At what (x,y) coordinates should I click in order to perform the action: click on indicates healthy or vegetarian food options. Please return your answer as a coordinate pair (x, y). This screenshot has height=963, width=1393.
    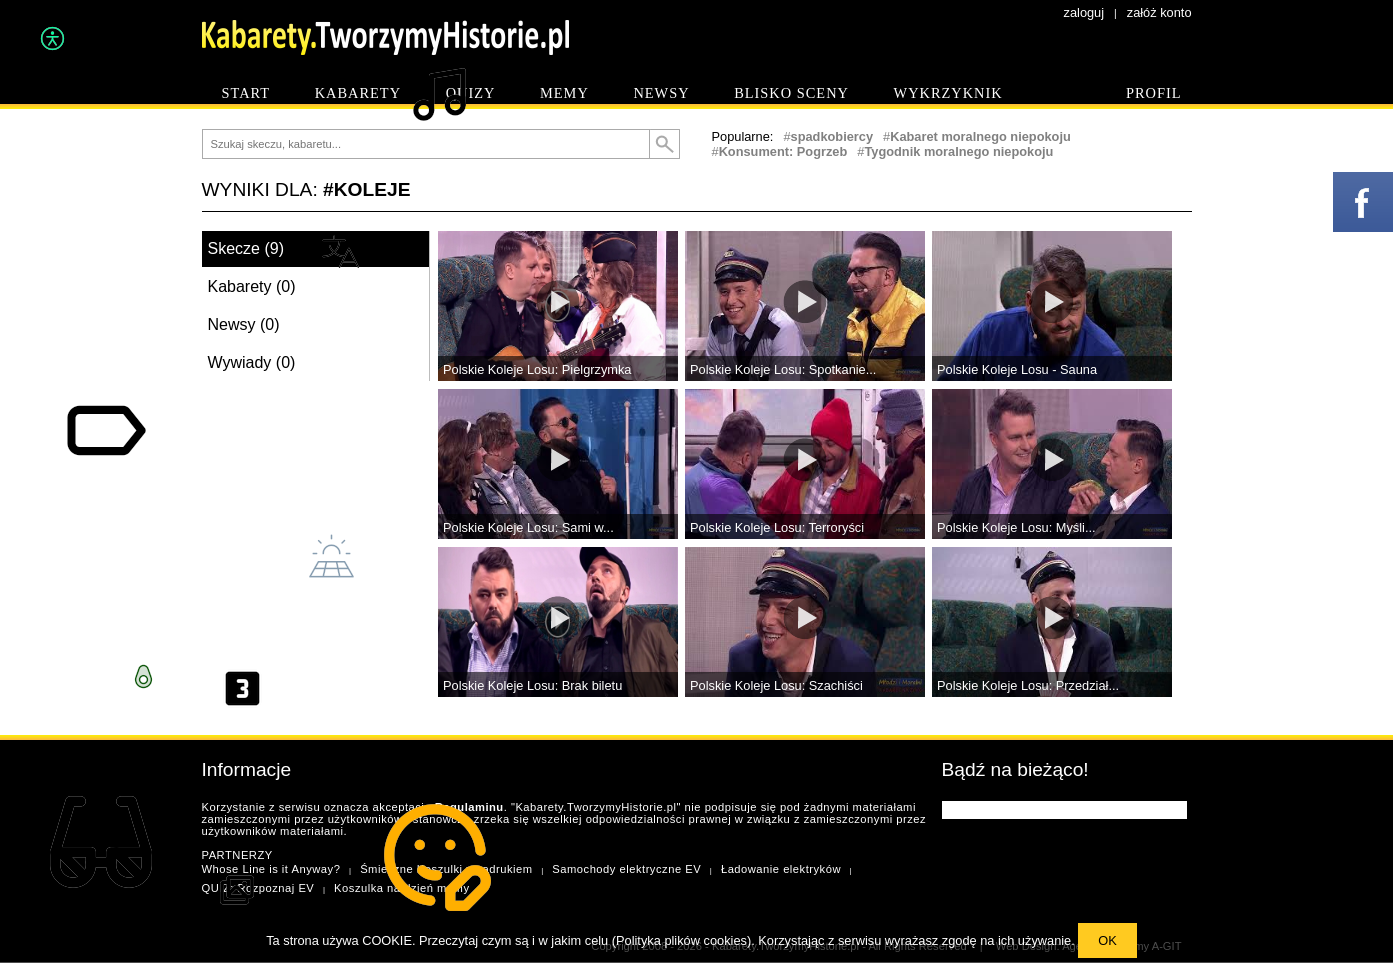
    Looking at the image, I should click on (143, 676).